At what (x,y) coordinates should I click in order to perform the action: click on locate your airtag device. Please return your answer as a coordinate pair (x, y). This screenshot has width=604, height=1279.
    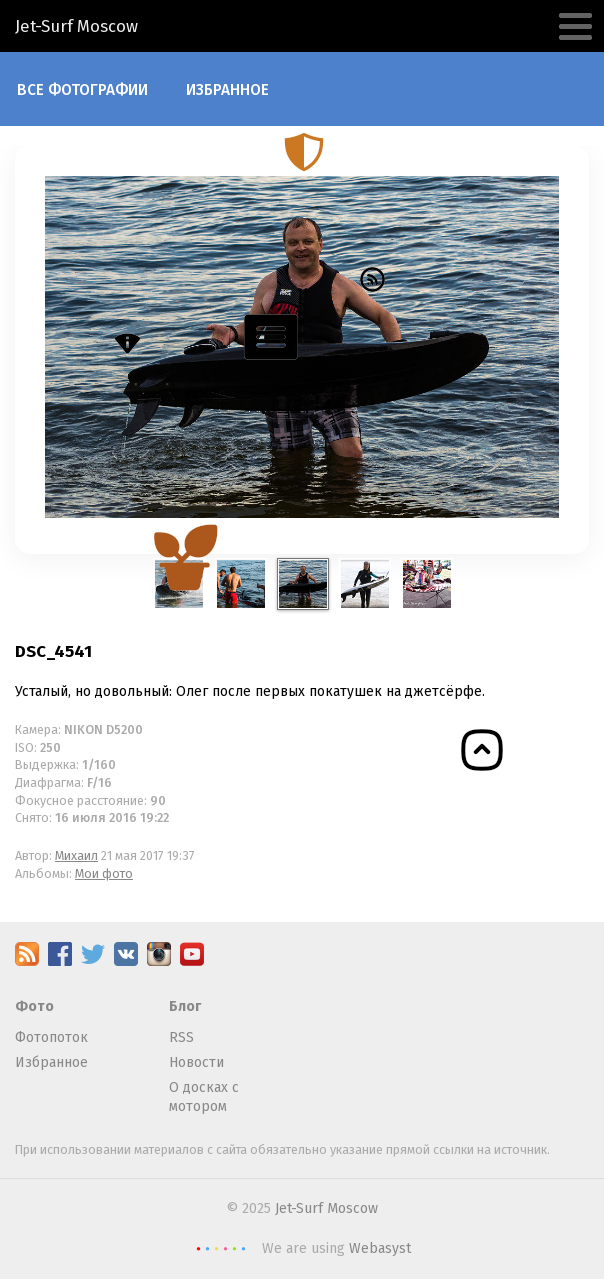
    Looking at the image, I should click on (372, 279).